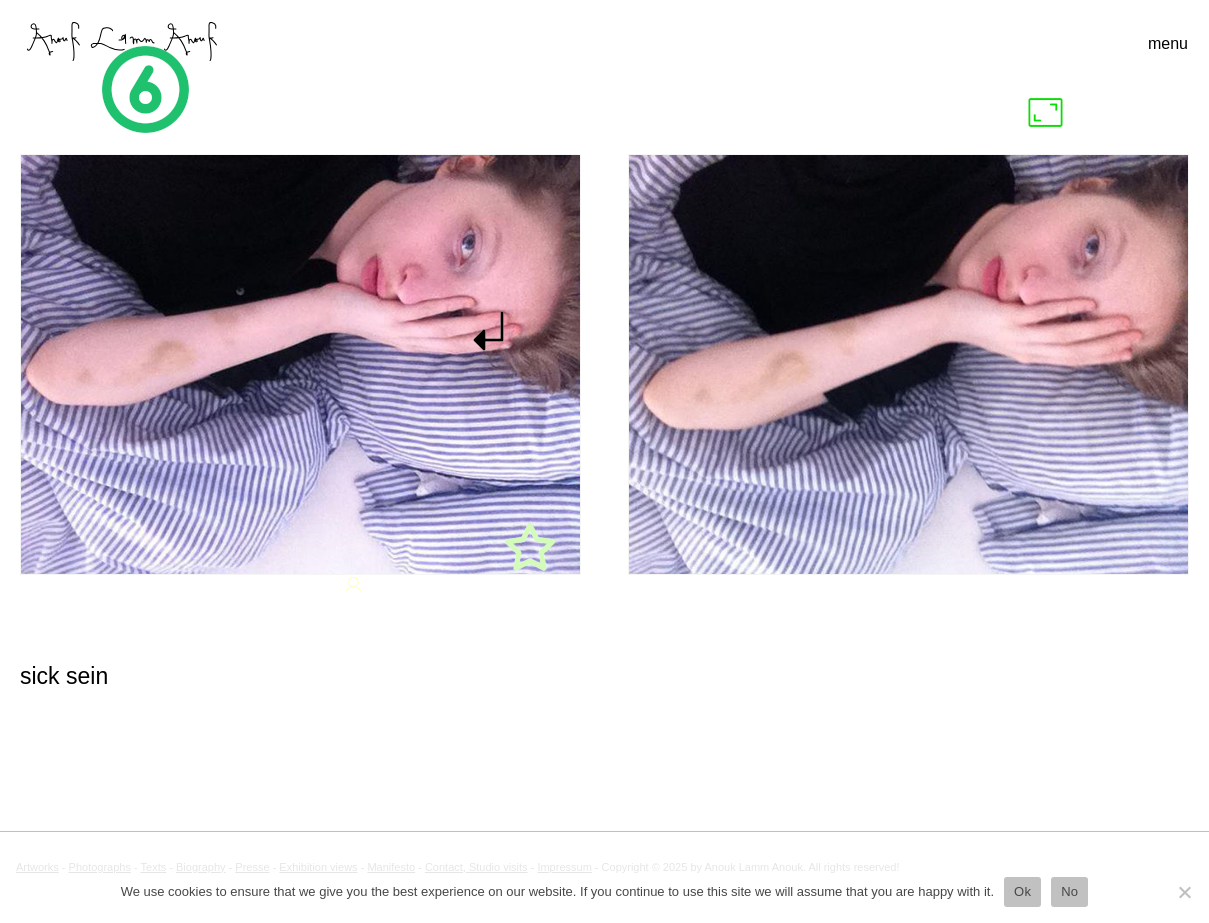 This screenshot has width=1209, height=923. Describe the element at coordinates (1045, 112) in the screenshot. I see `enter fullscreen mode` at that location.